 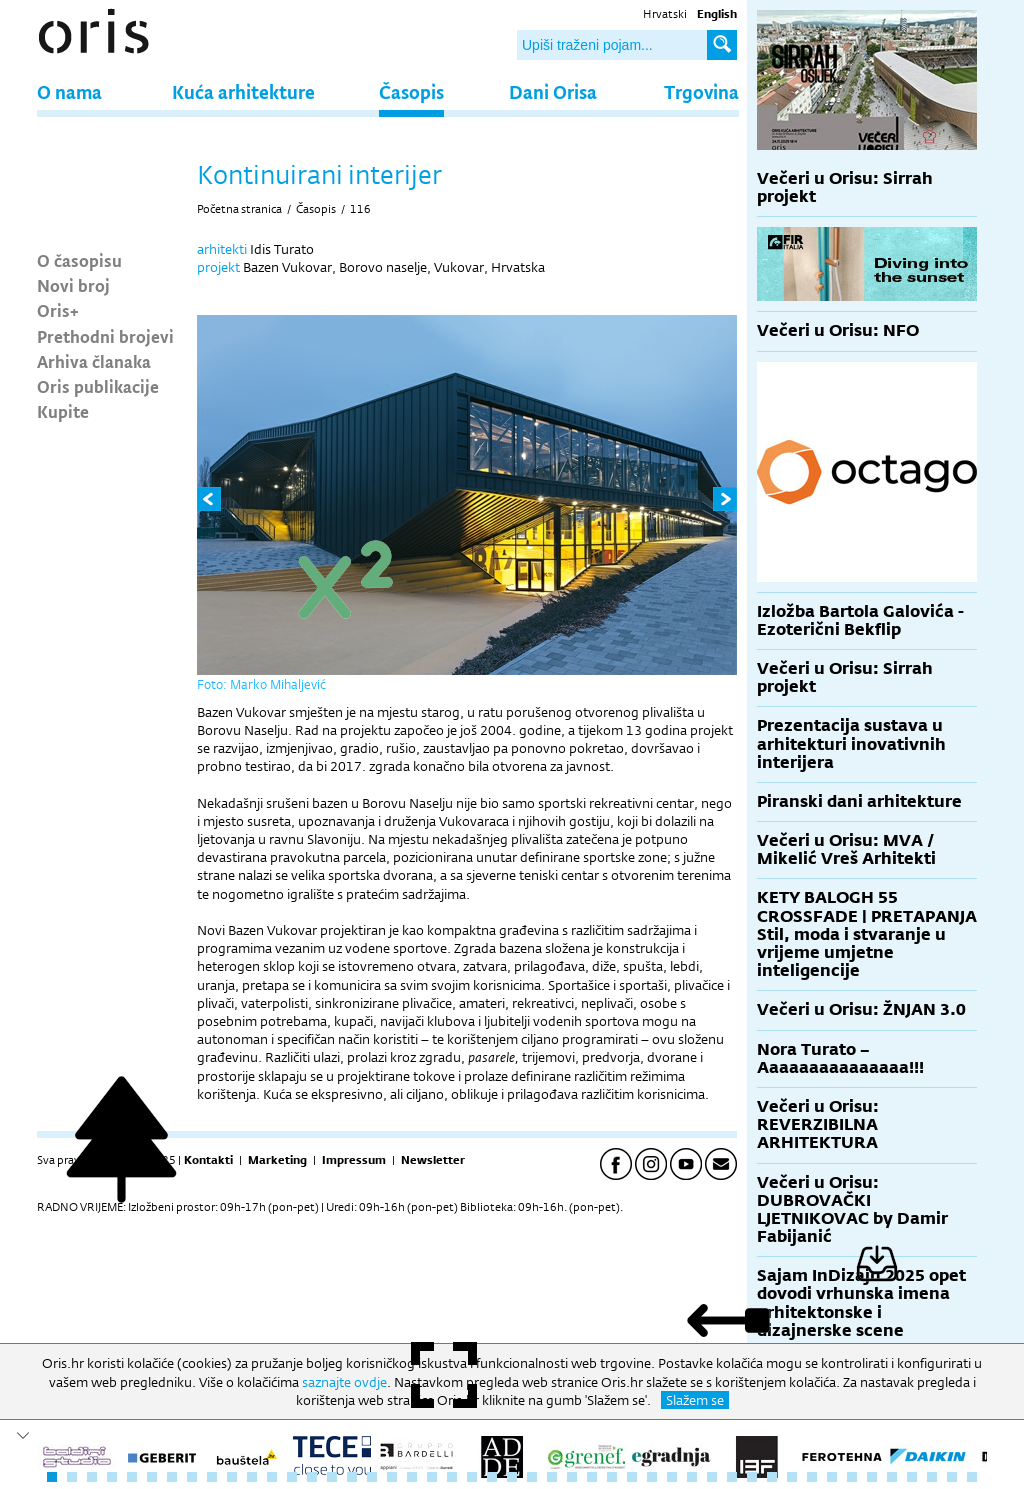 I want to click on expand to fullscreen mode, so click(x=444, y=1375).